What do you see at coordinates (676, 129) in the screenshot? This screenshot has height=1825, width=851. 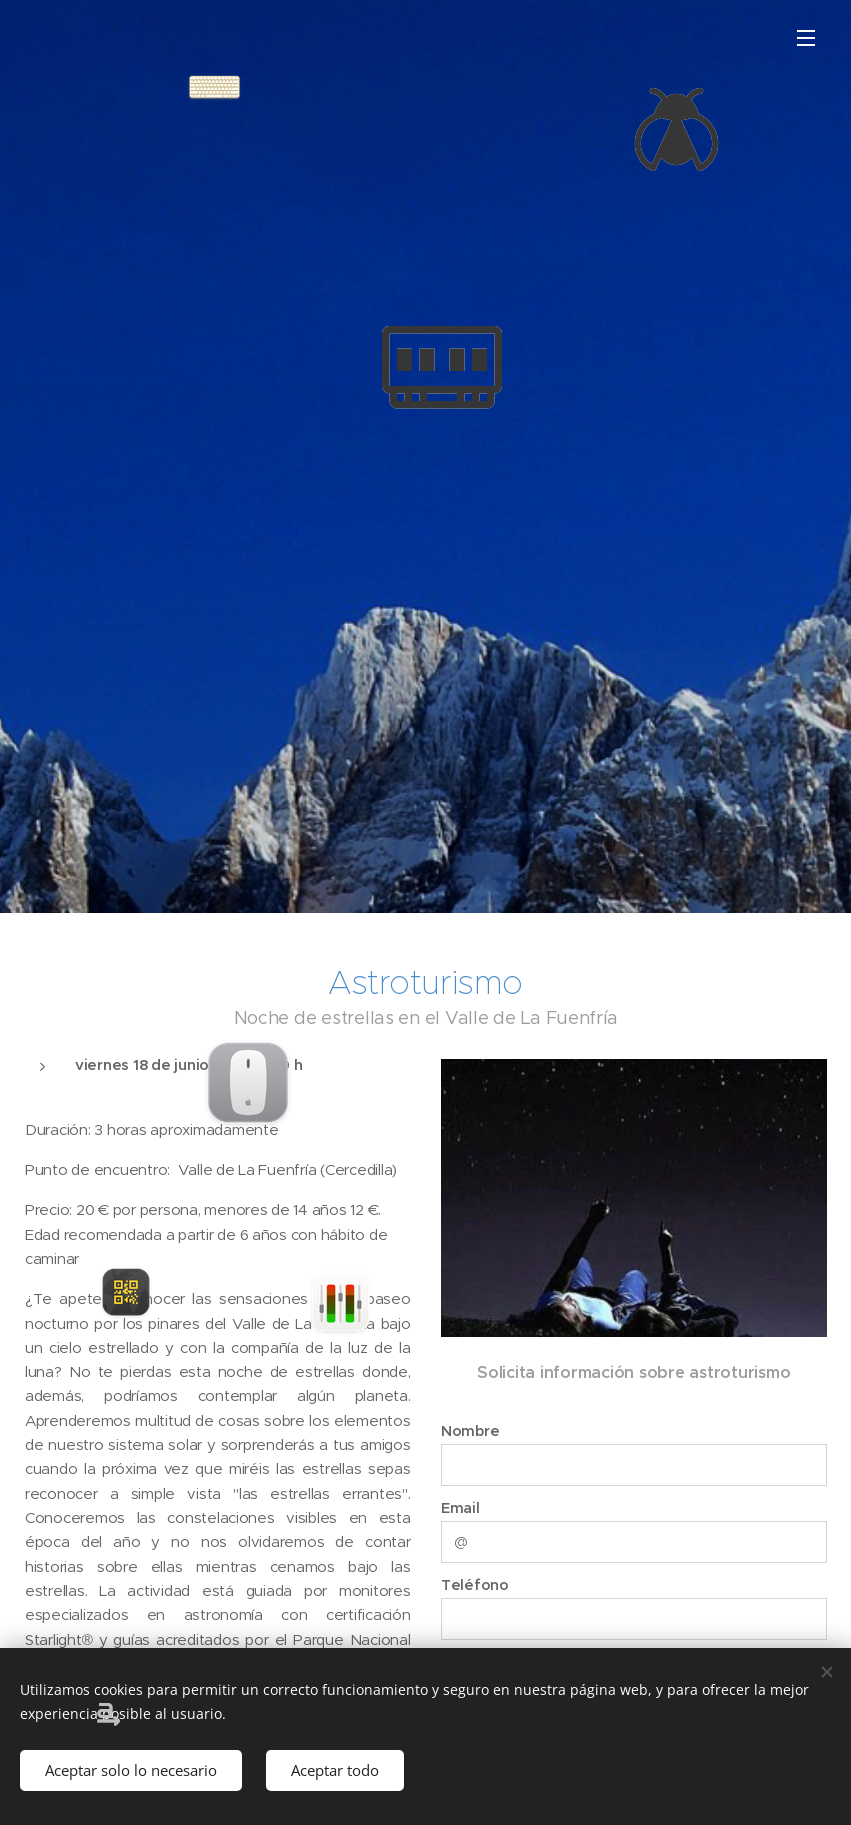 I see `report a bug or issue` at bounding box center [676, 129].